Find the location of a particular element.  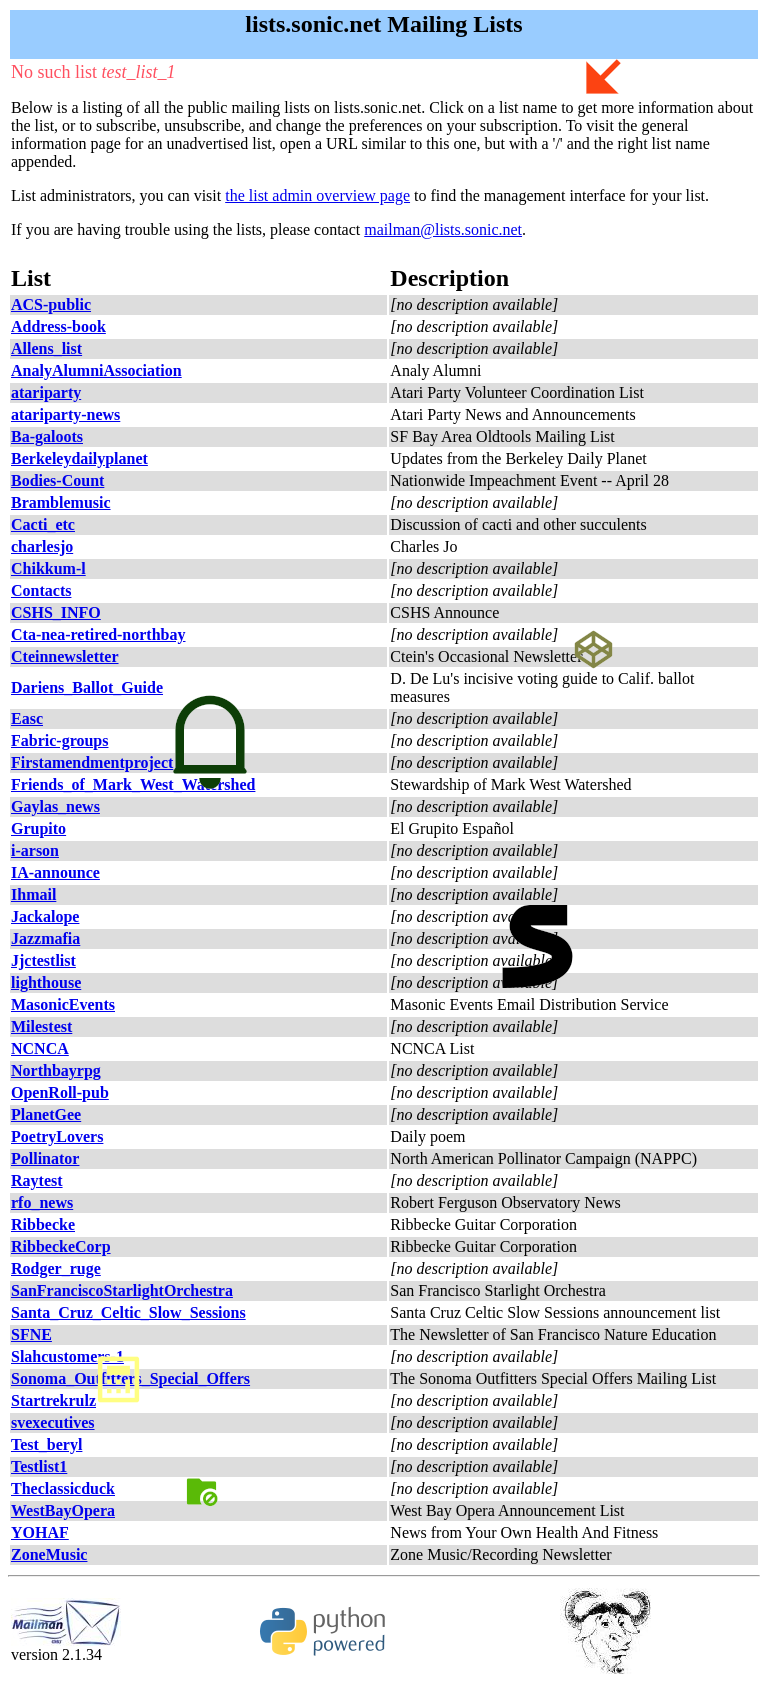

visit softpedia website is located at coordinates (537, 946).